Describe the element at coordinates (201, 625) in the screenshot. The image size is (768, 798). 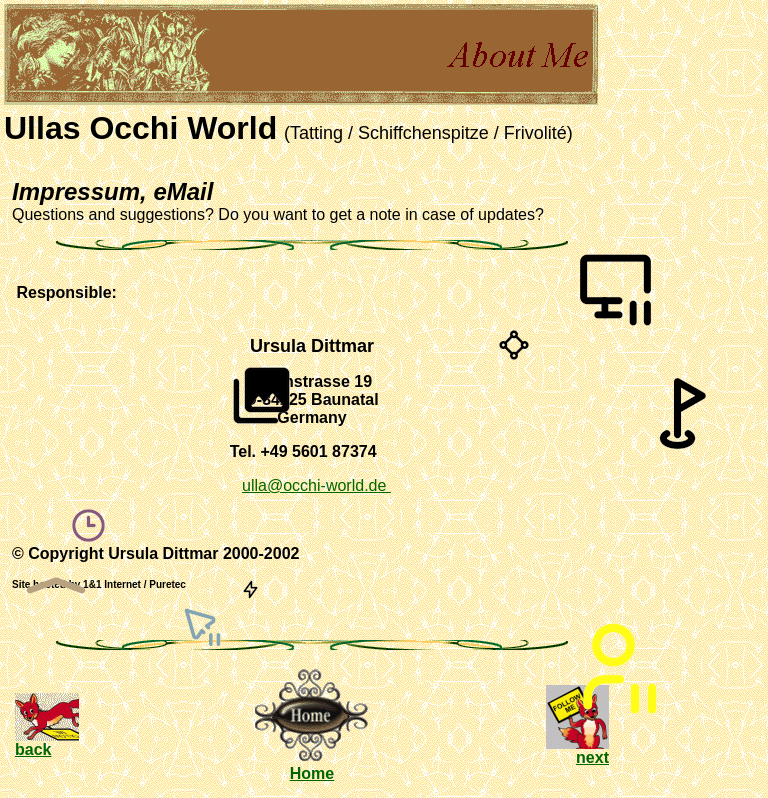
I see `pause cursor tracking or pointer activity` at that location.